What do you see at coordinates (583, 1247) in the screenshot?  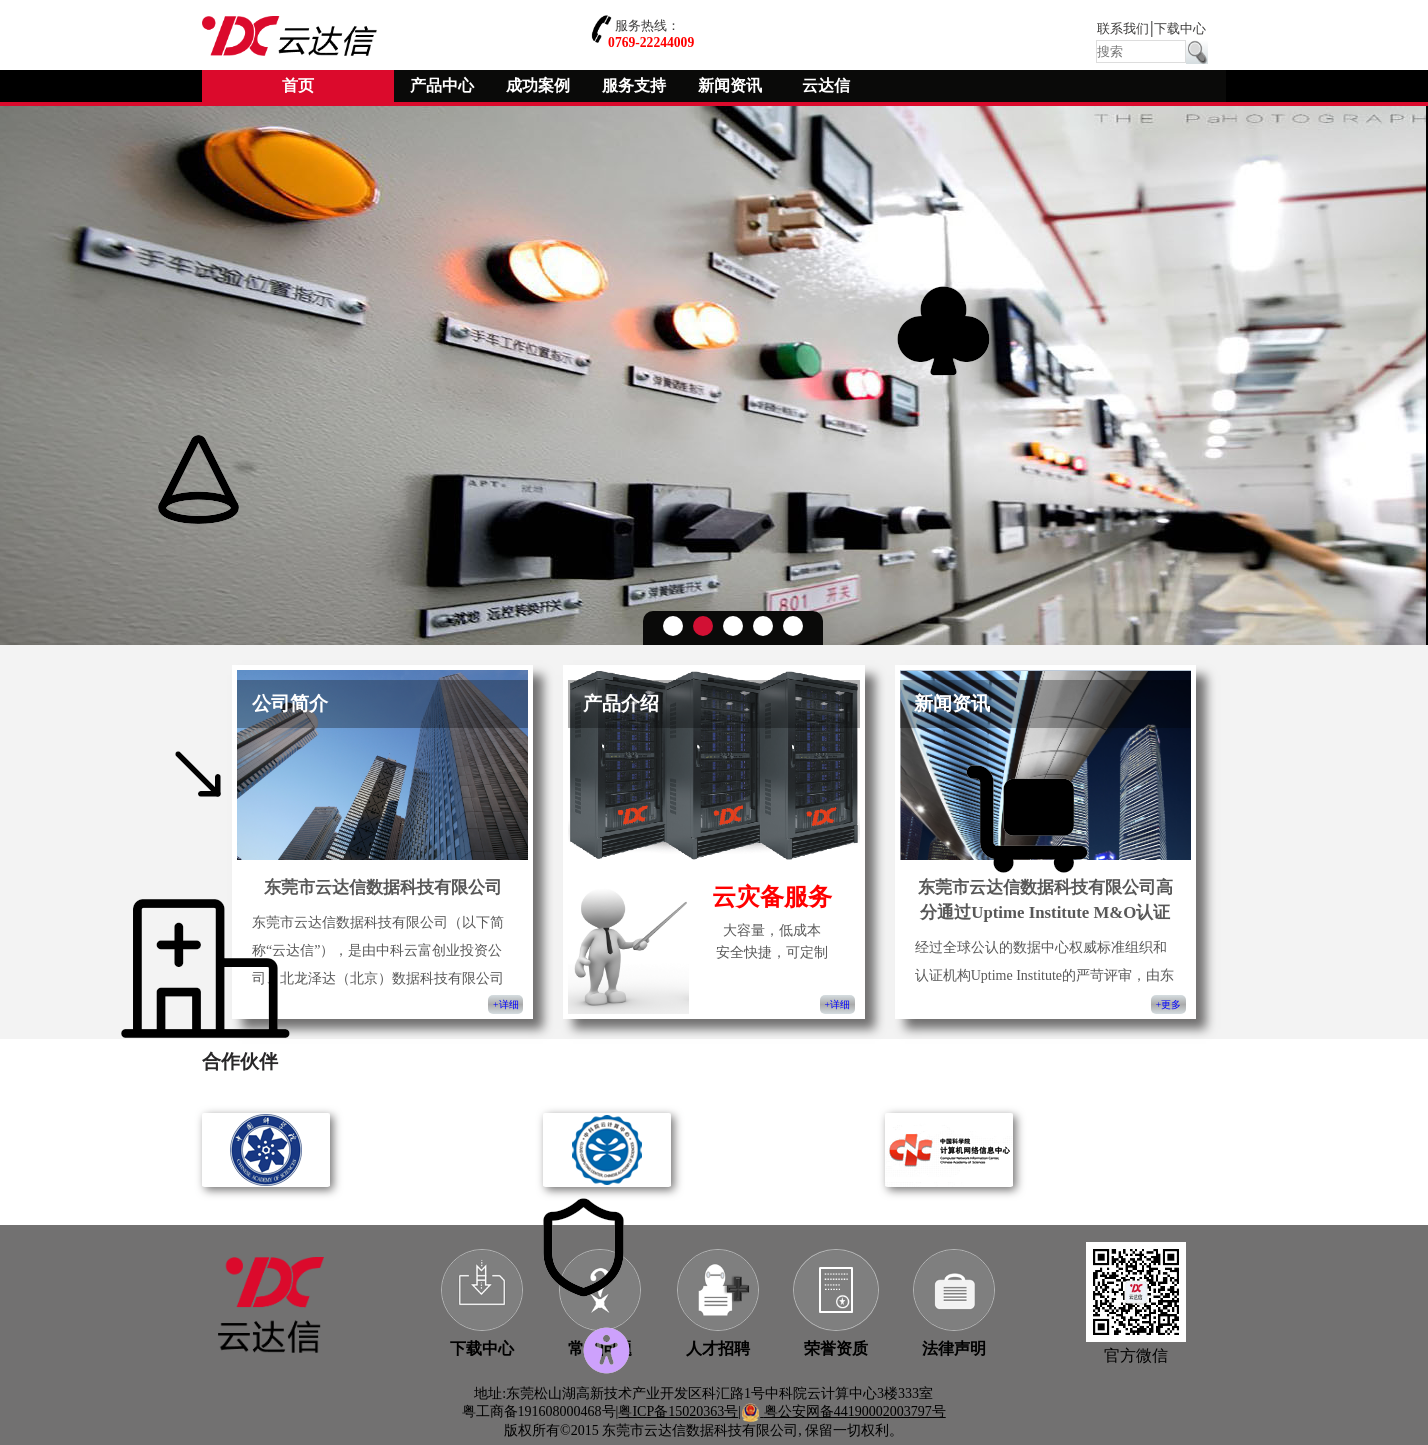 I see `access security settings` at bounding box center [583, 1247].